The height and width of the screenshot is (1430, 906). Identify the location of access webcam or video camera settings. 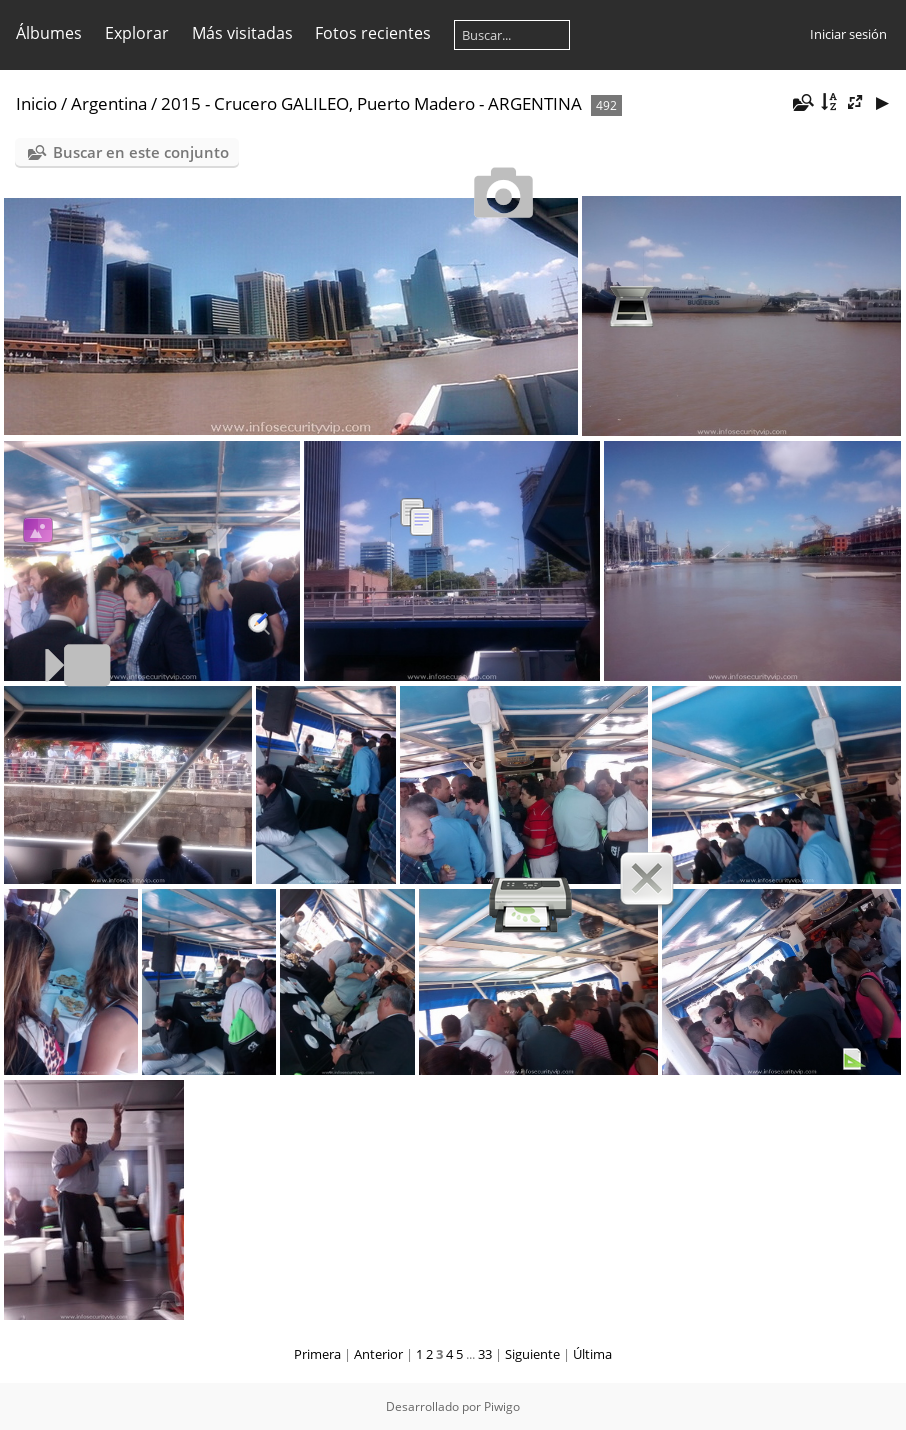
(78, 663).